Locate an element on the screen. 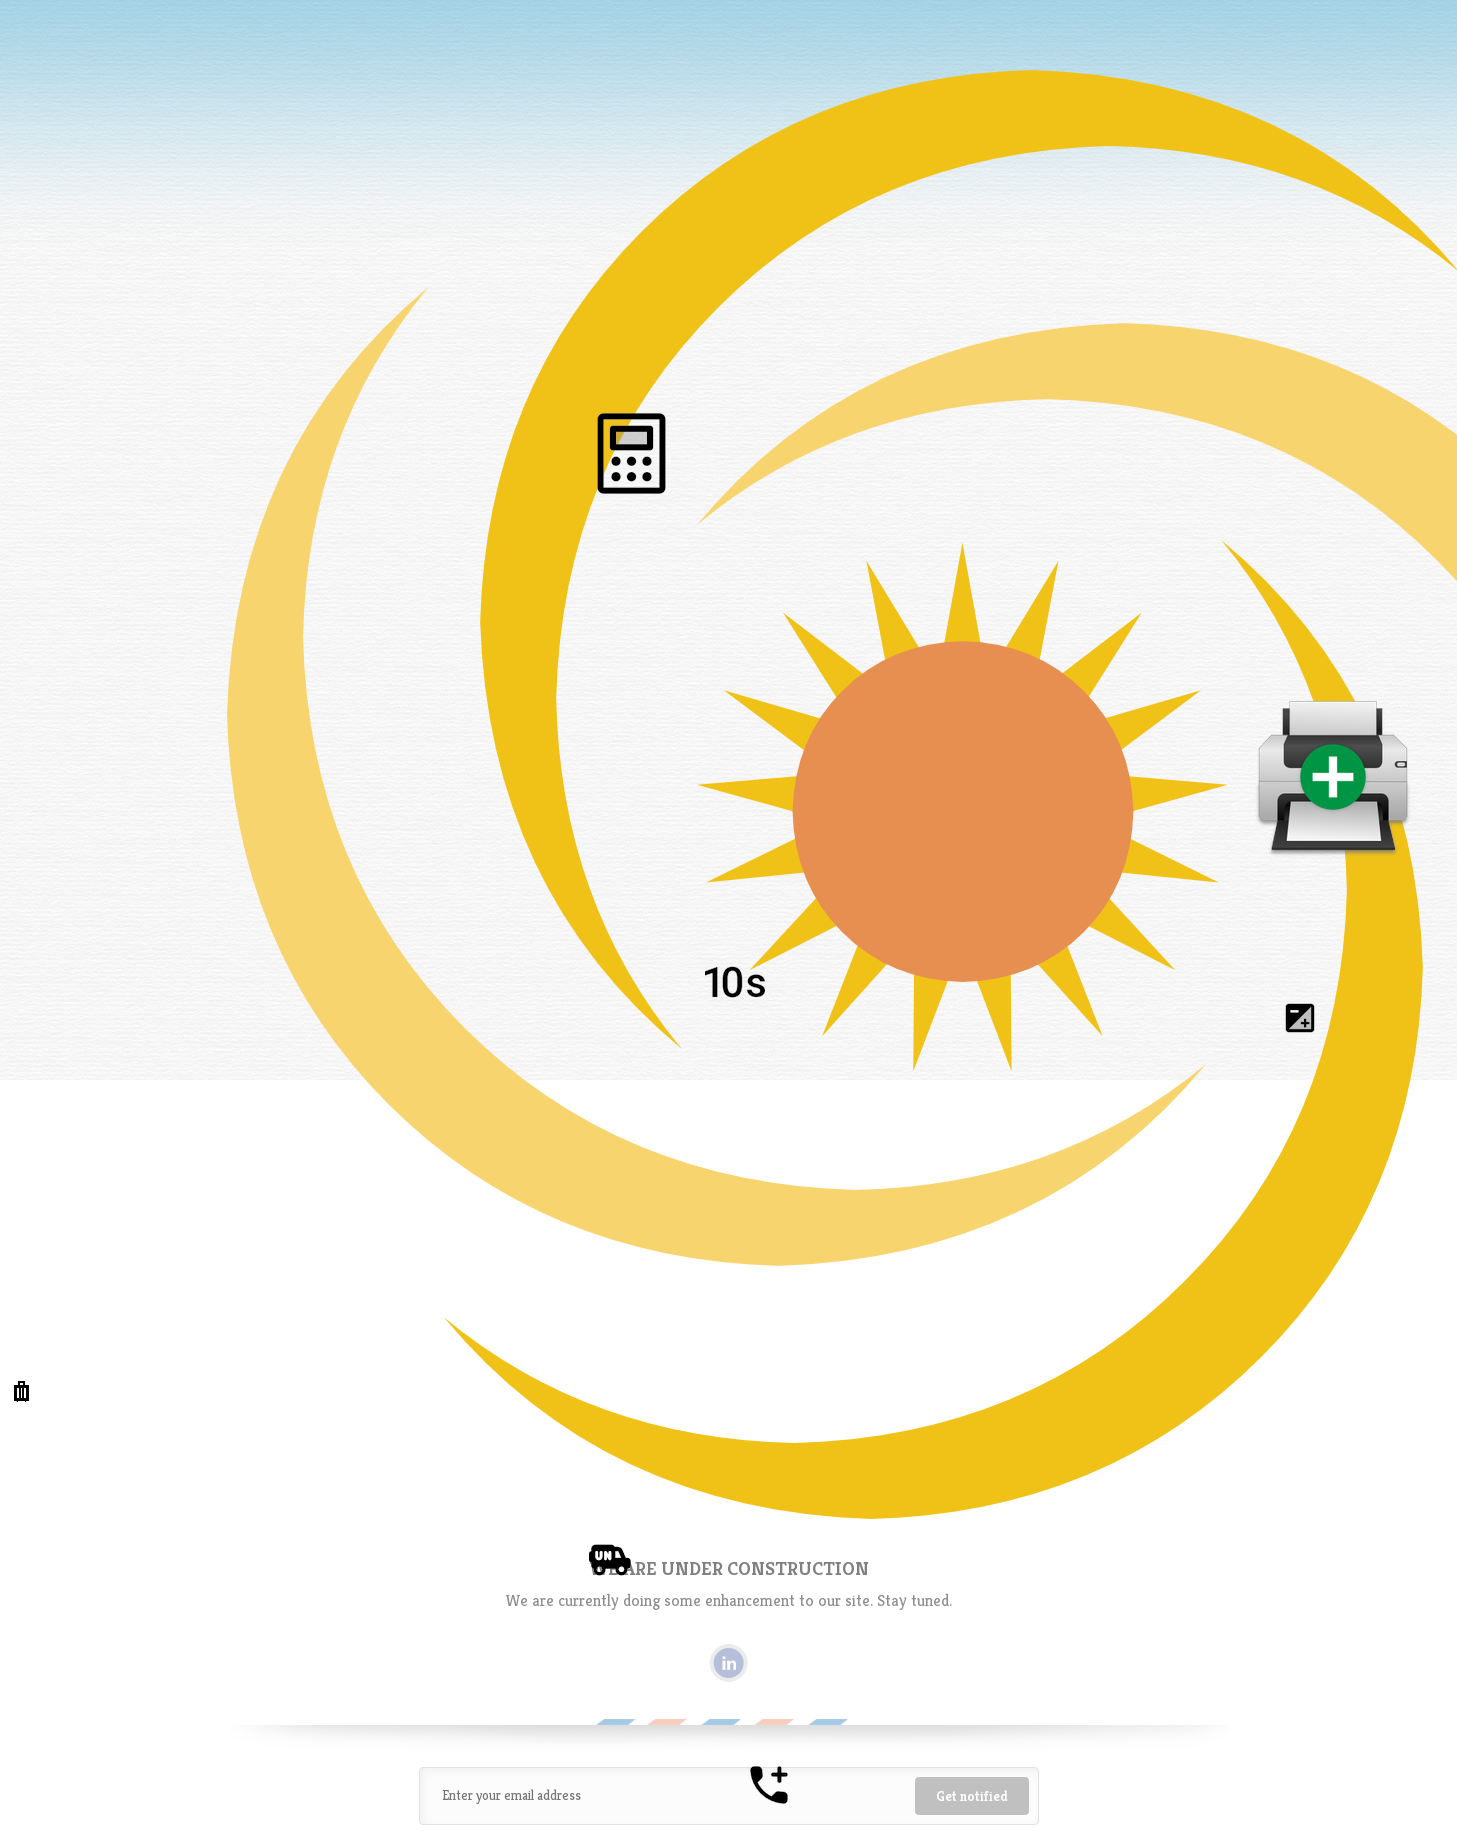  adjust image exposure settings is located at coordinates (1300, 1018).